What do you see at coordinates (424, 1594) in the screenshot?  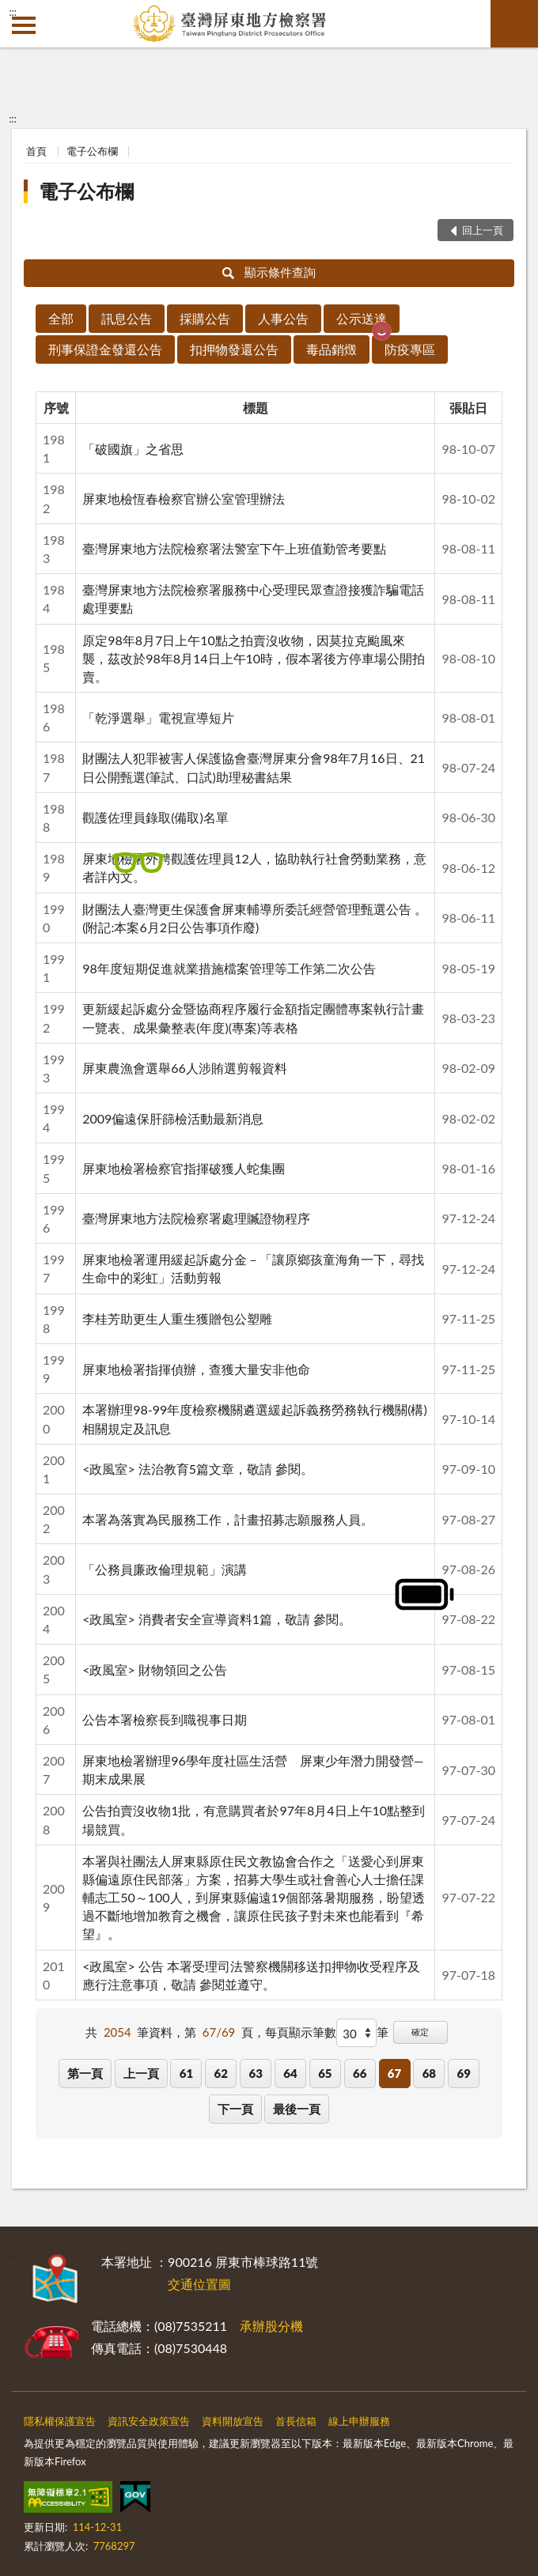 I see `indicates battery is fully charged` at bounding box center [424, 1594].